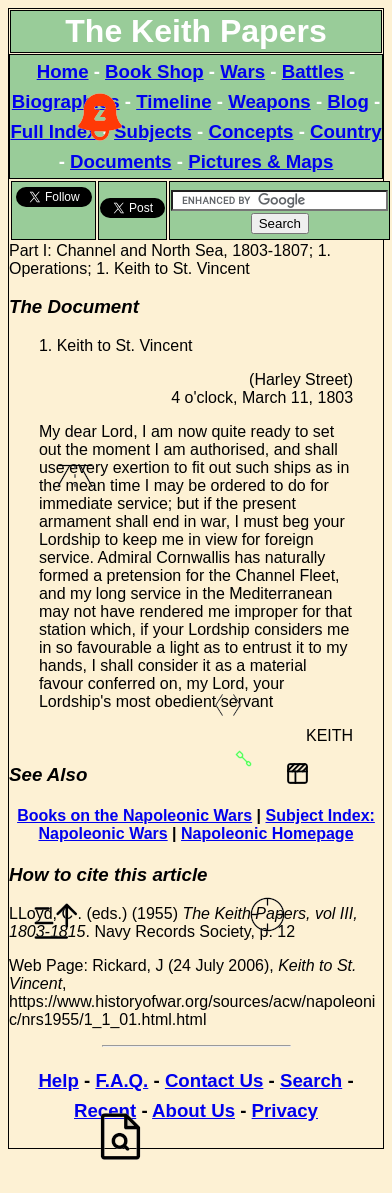  Describe the element at coordinates (120, 1136) in the screenshot. I see `search within a document or file` at that location.